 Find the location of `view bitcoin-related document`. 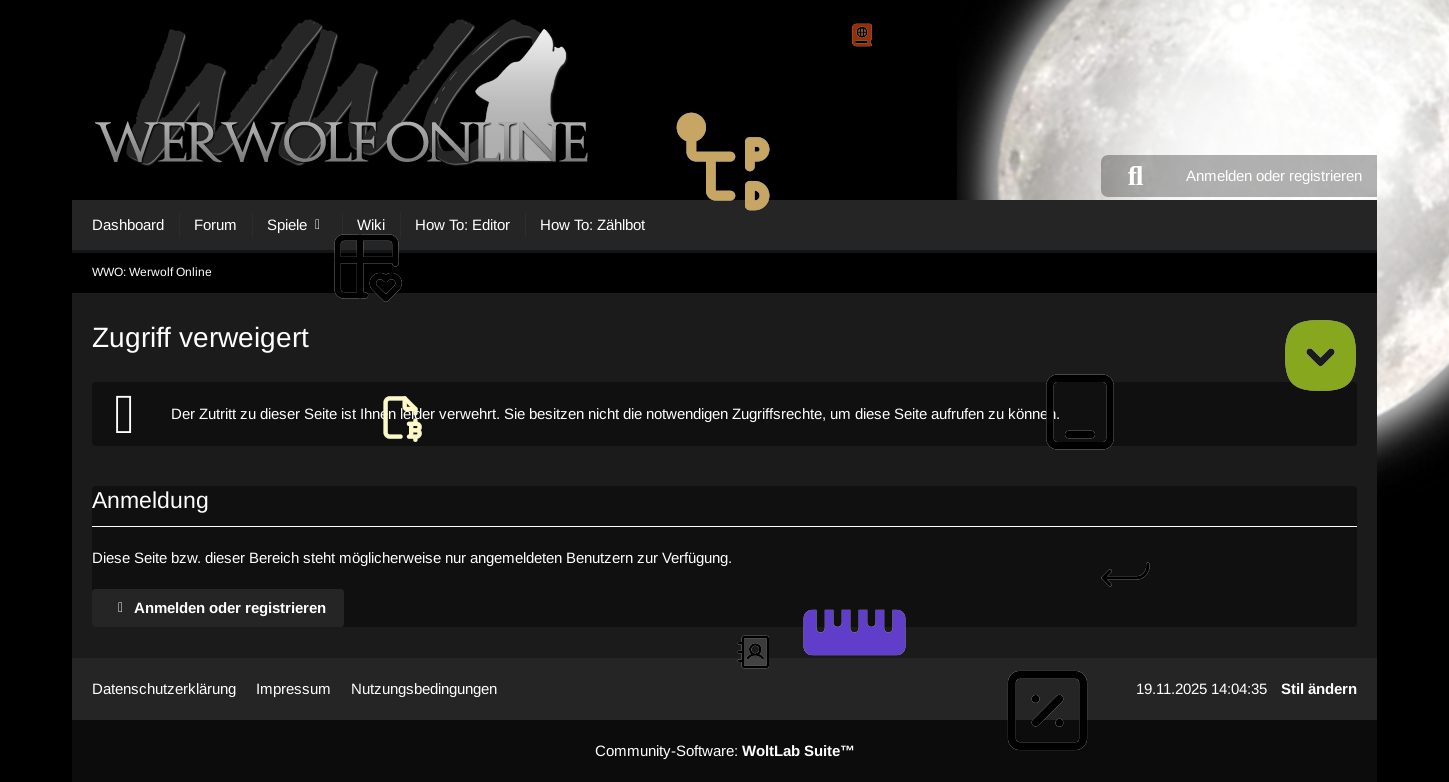

view bitcoin-related document is located at coordinates (400, 417).